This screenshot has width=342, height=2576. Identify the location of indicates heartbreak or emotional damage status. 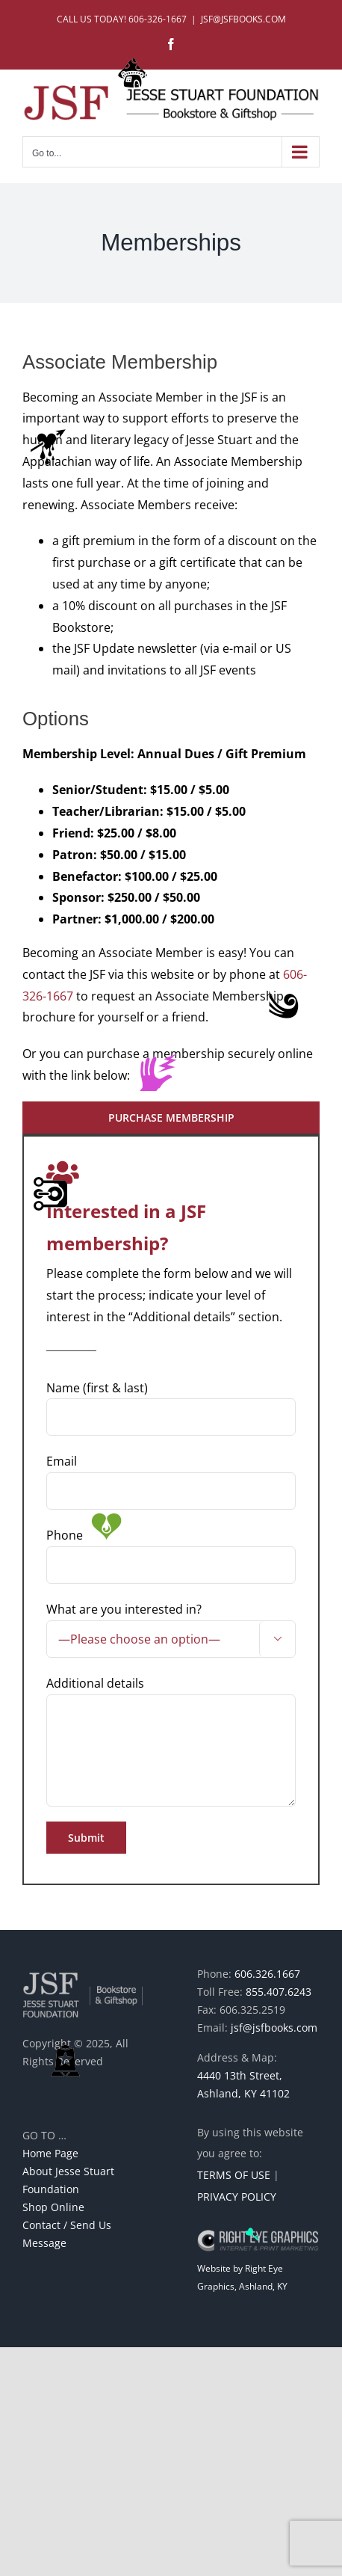
(48, 446).